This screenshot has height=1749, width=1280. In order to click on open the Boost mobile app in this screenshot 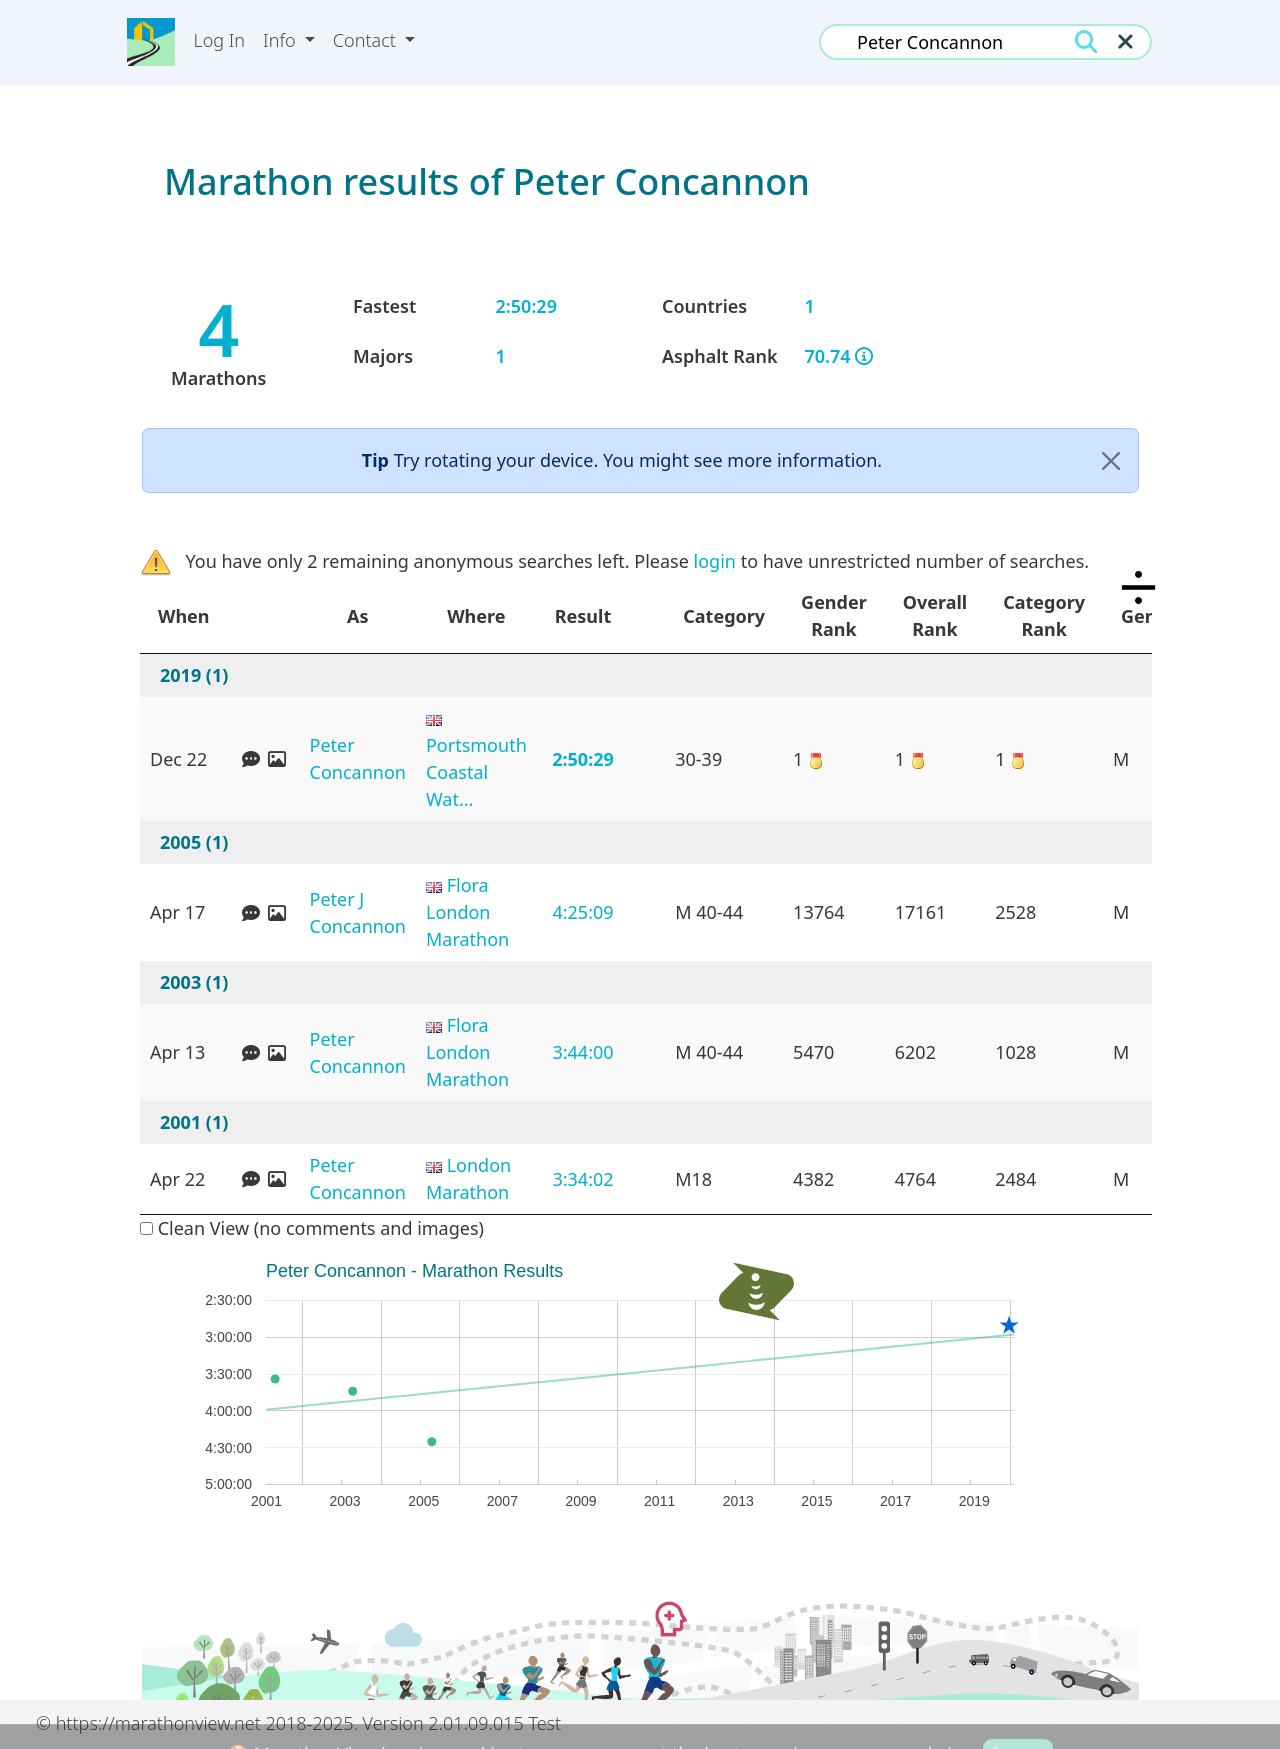, I will do `click(756, 1291)`.